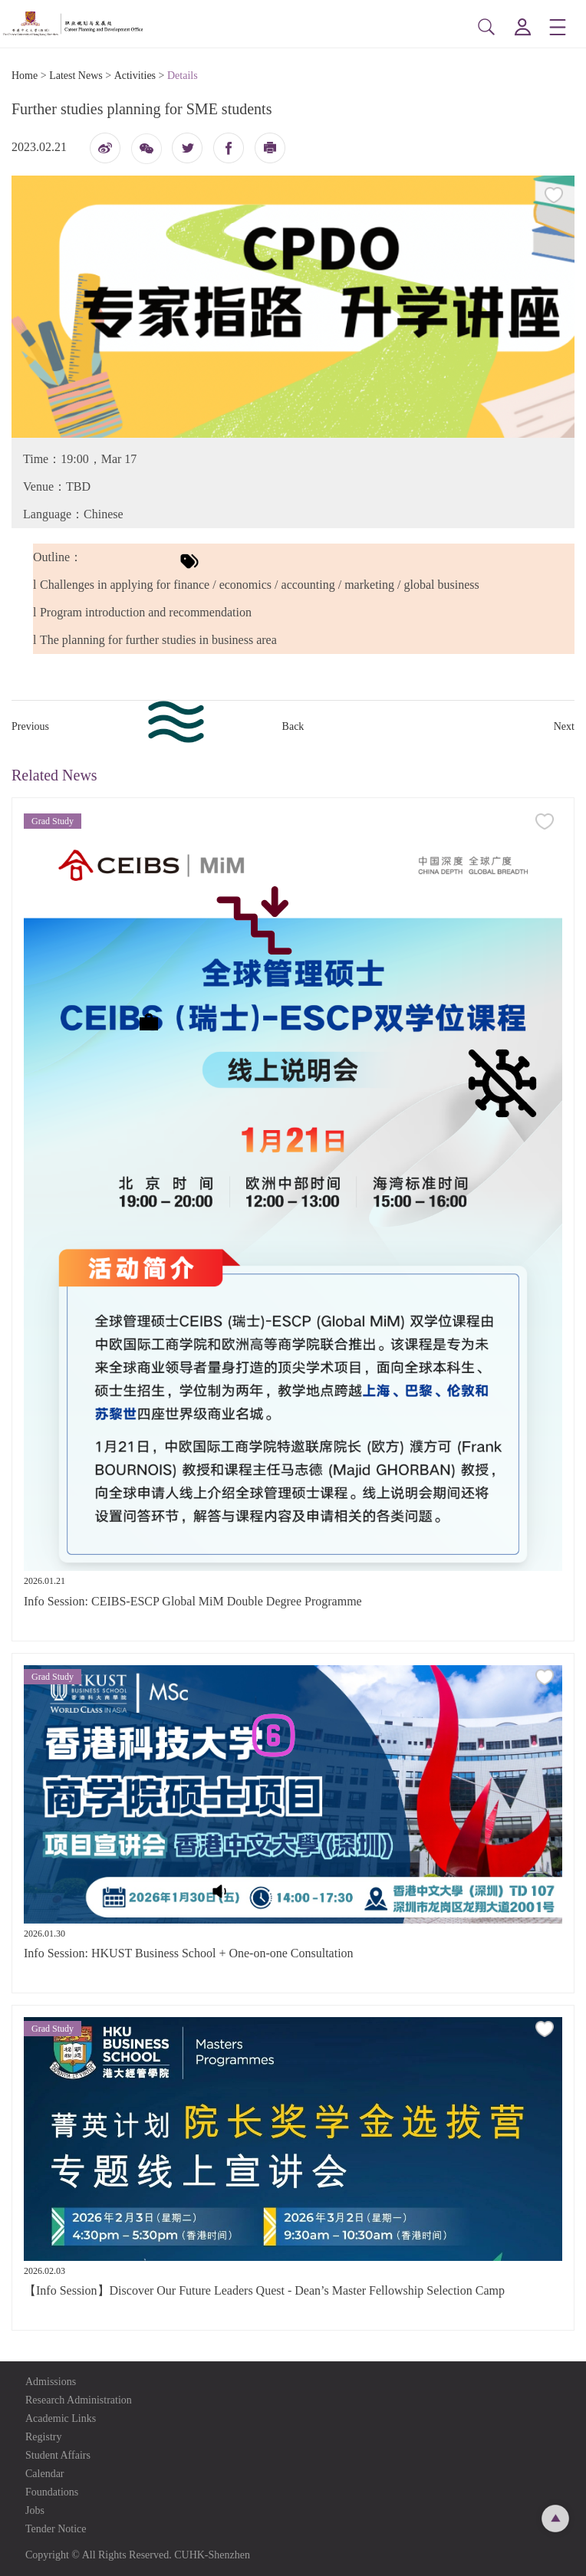  What do you see at coordinates (219, 1891) in the screenshot?
I see `adjust volume to low level` at bounding box center [219, 1891].